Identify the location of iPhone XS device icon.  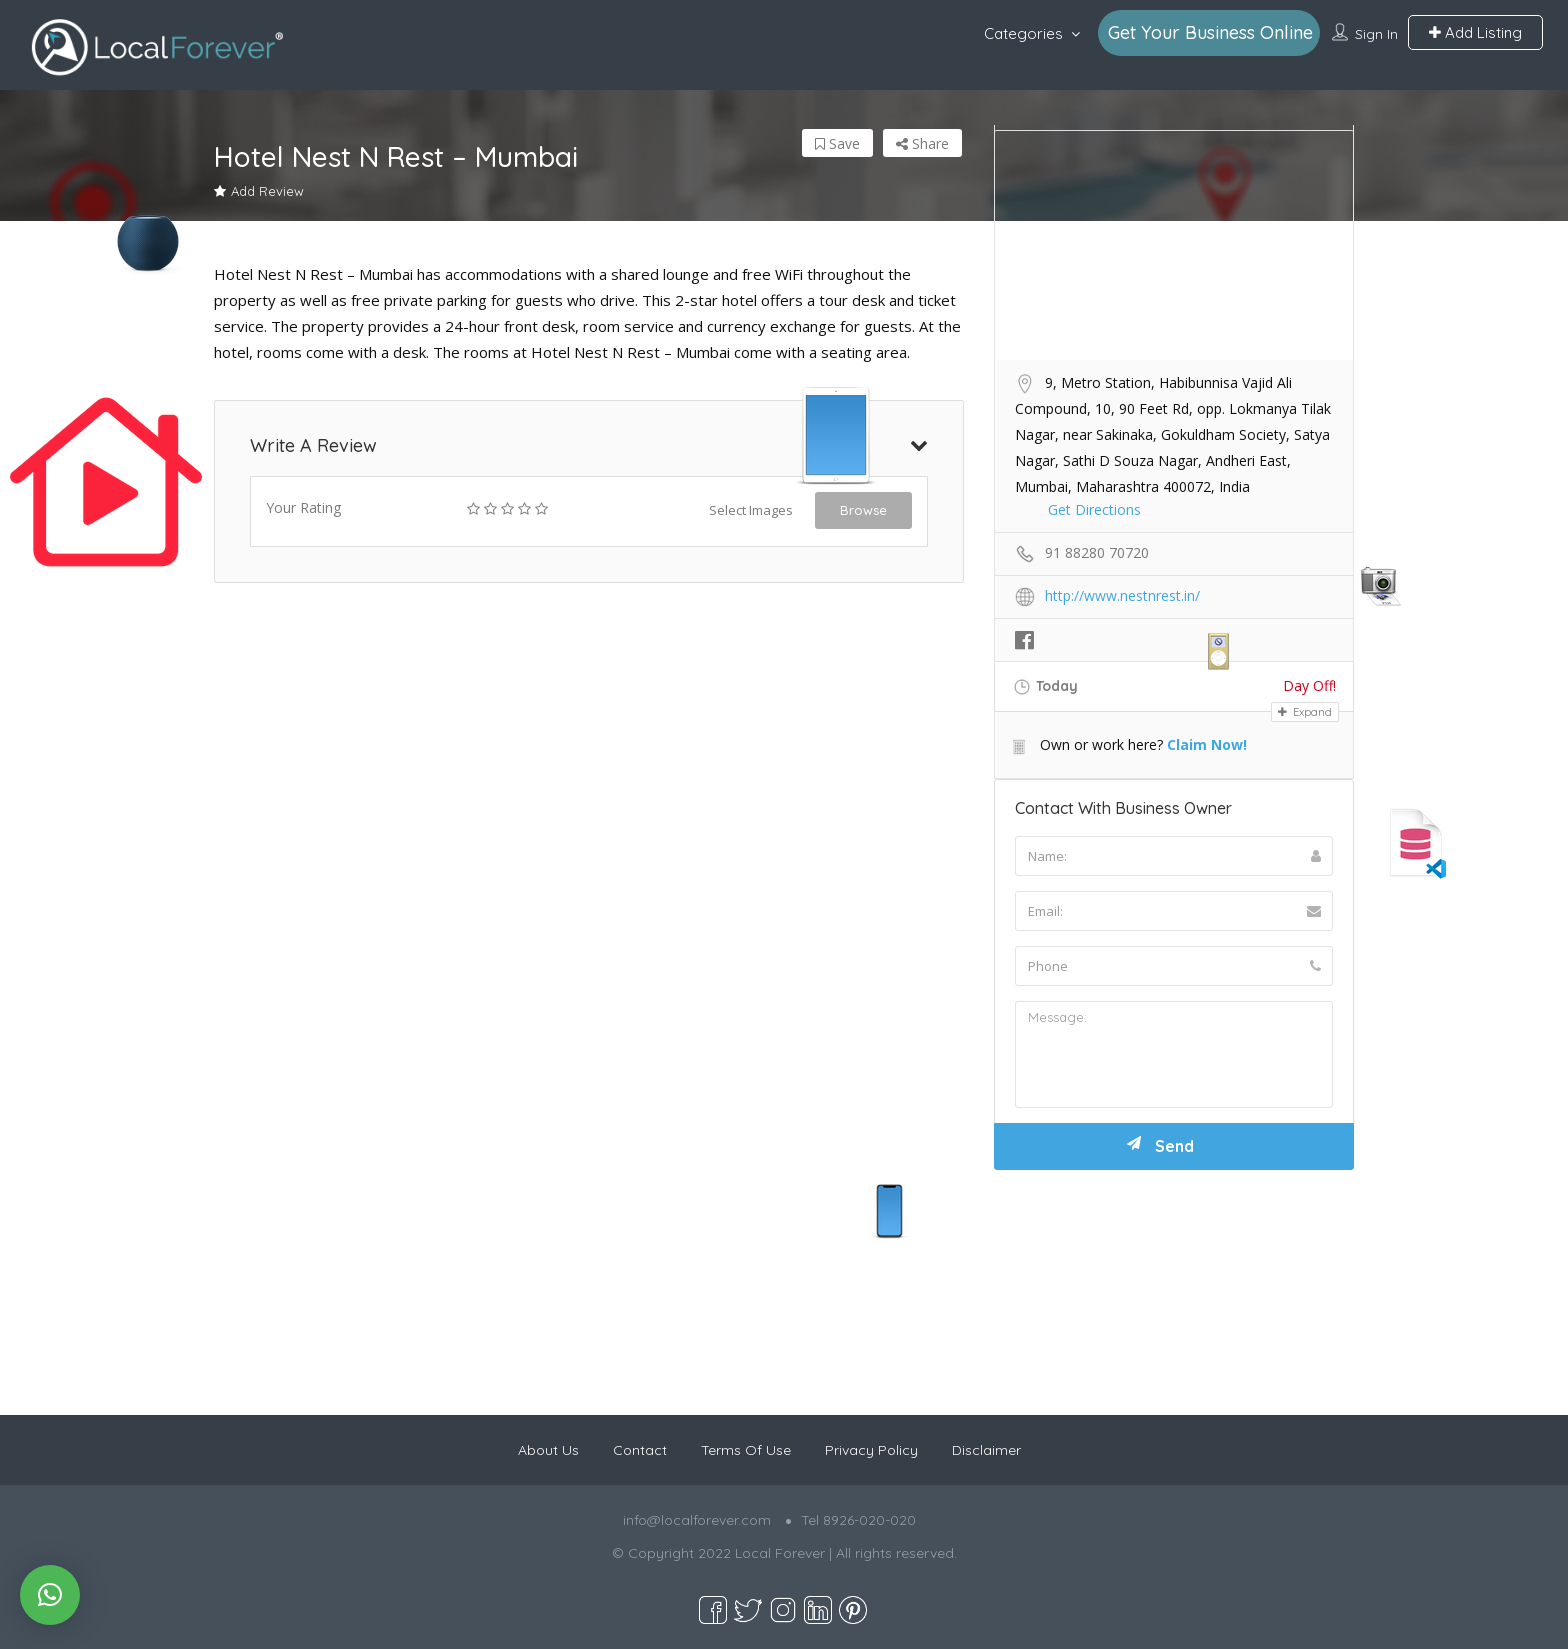
(889, 1211).